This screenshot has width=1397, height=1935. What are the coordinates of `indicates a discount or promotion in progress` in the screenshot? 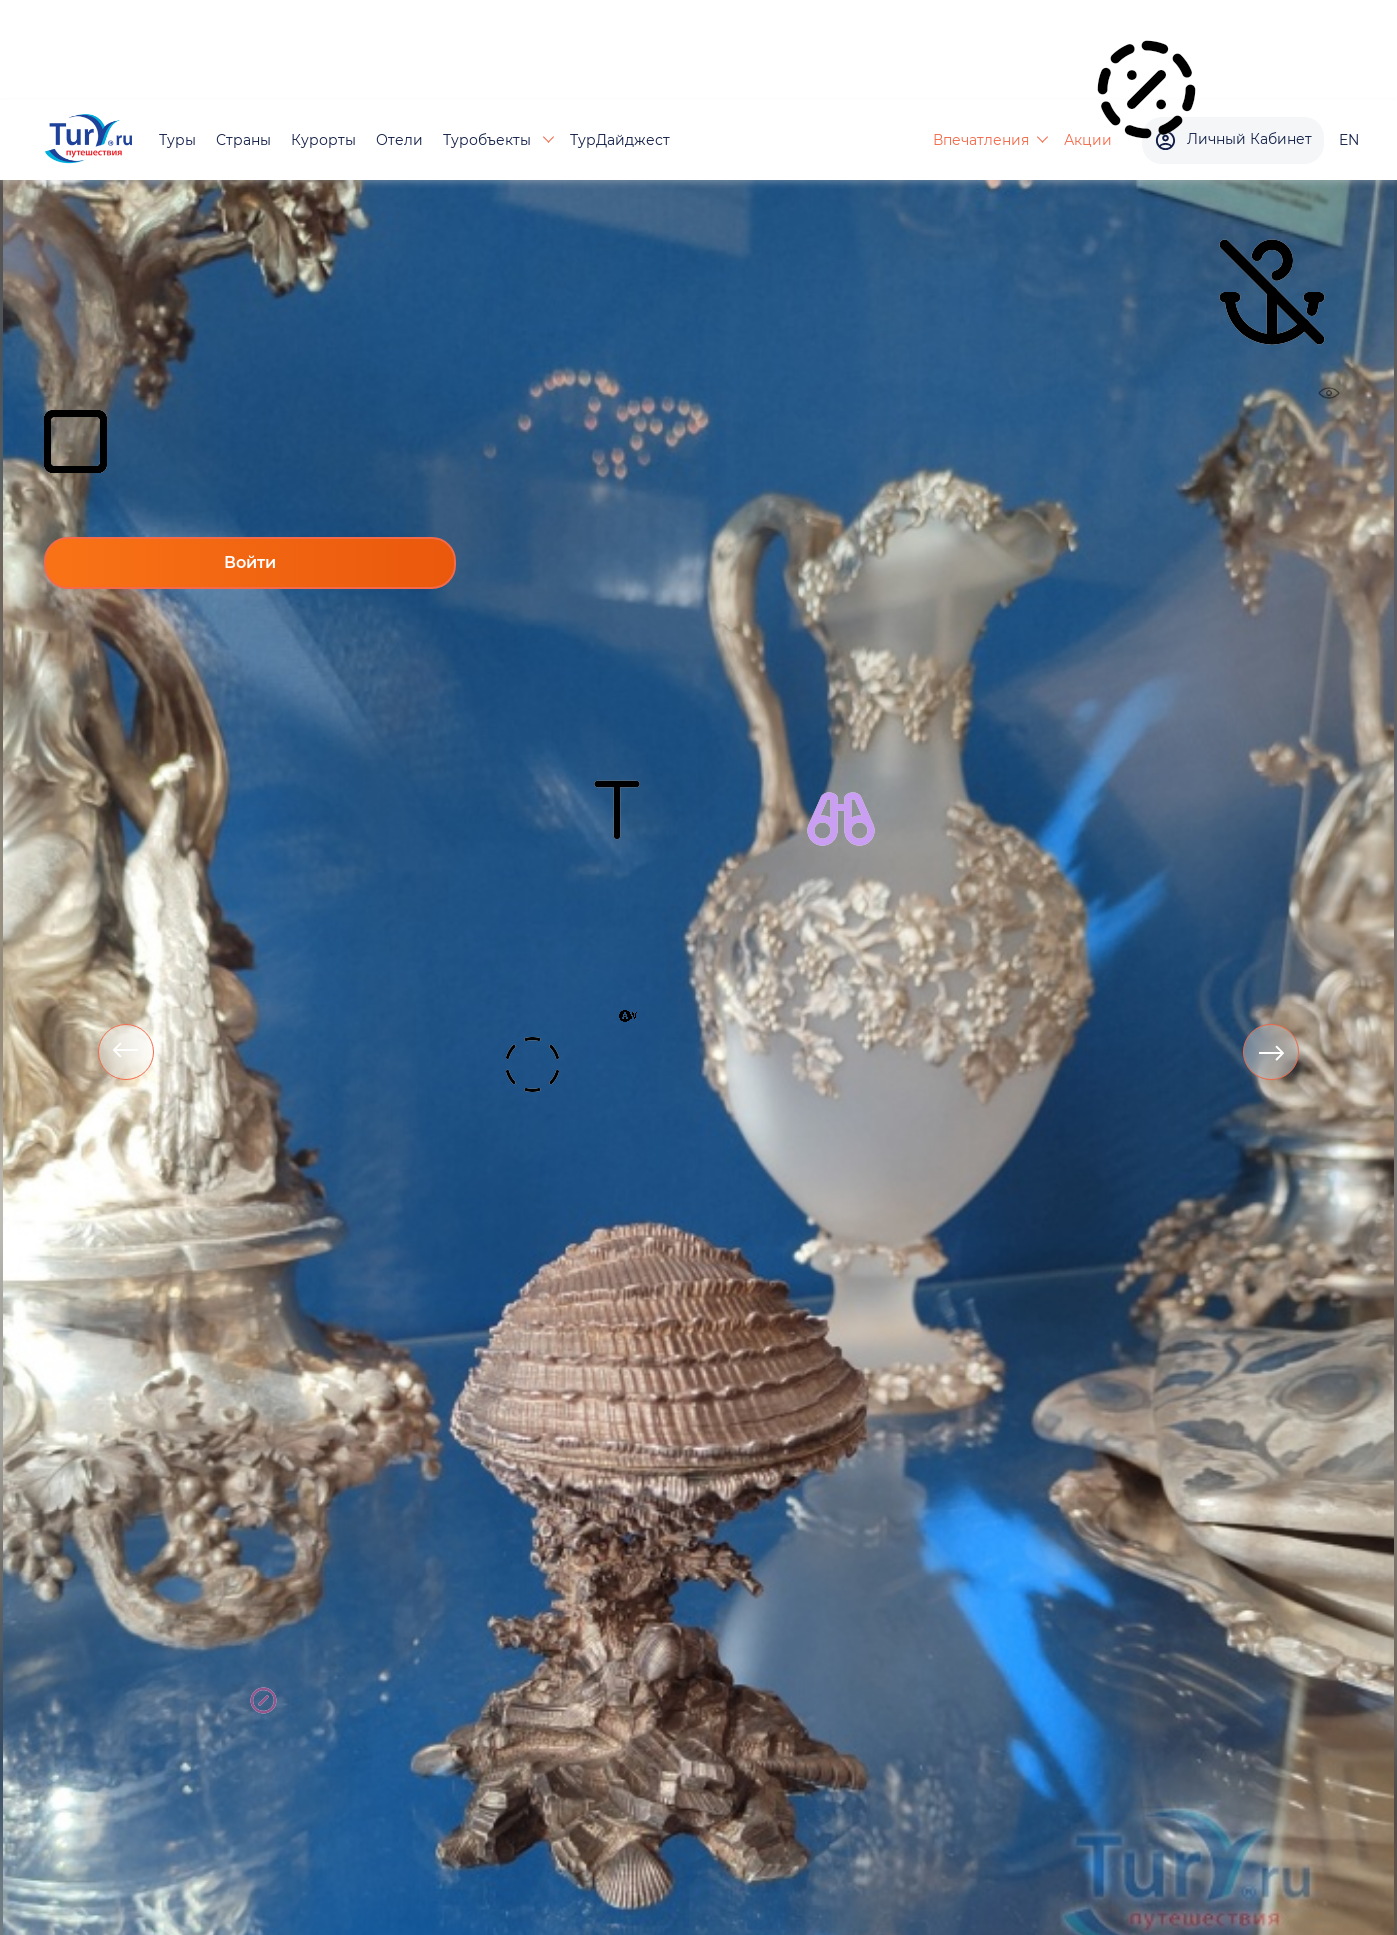 It's located at (1146, 89).